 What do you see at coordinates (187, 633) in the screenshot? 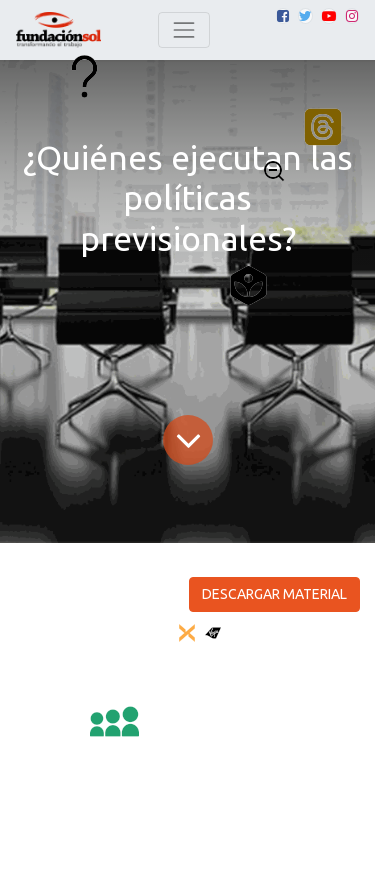
I see `open the StockX app` at bounding box center [187, 633].